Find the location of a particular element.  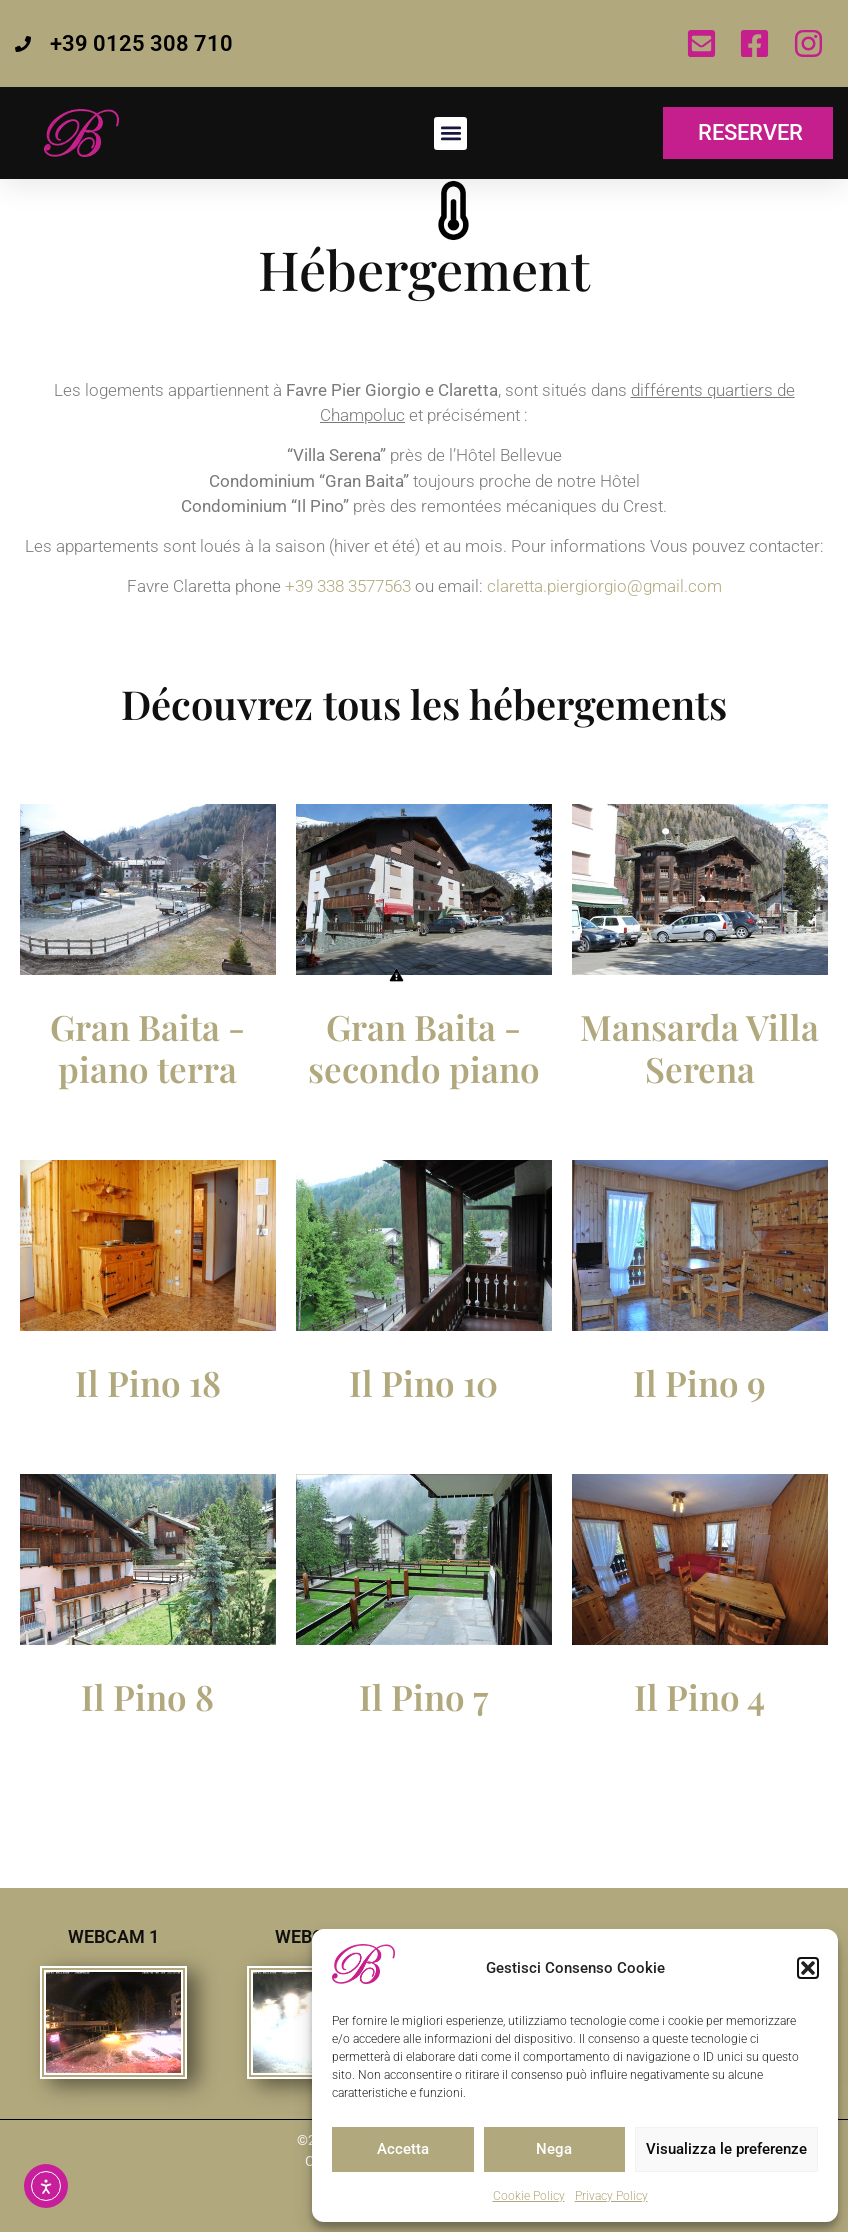

indicates a warning or caution state is located at coordinates (396, 975).